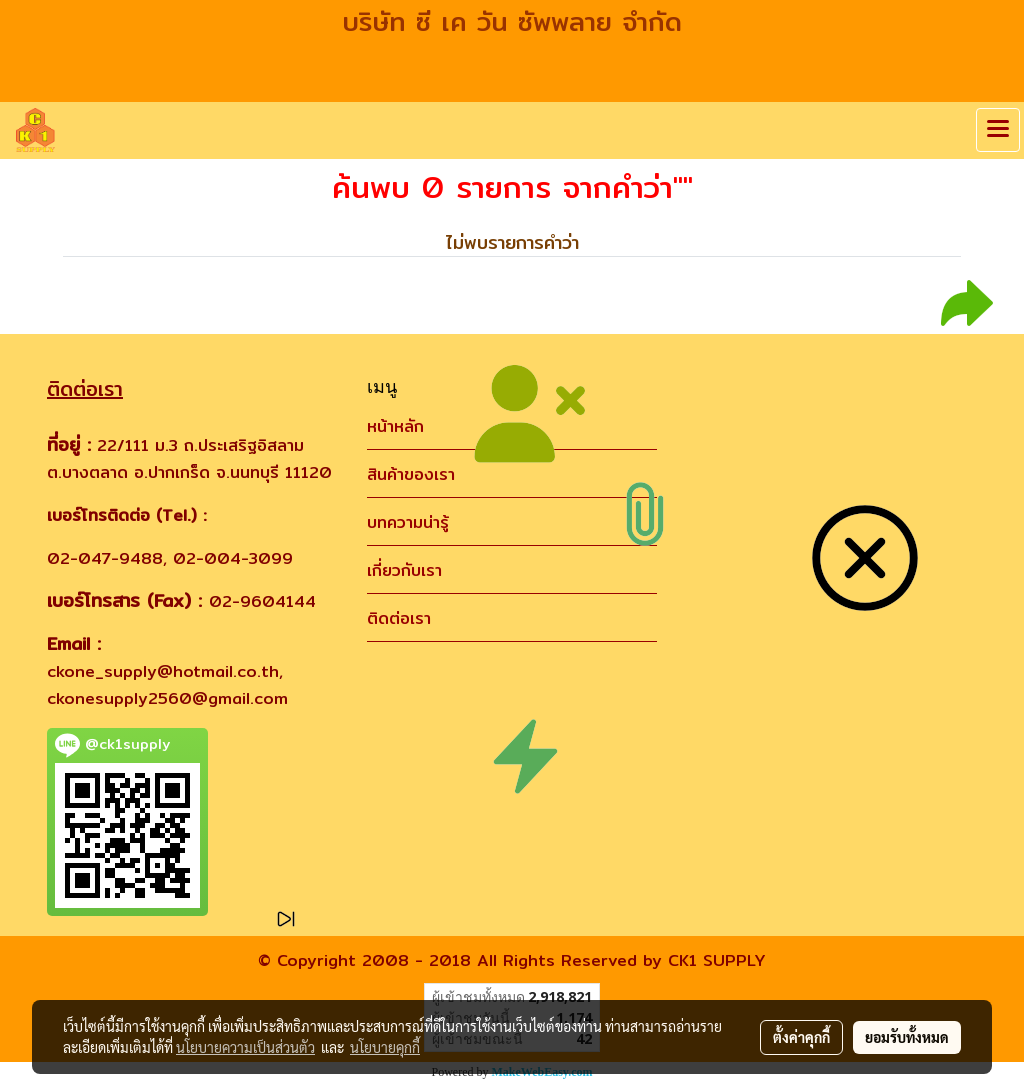 Image resolution: width=1024 pixels, height=1082 pixels. Describe the element at coordinates (527, 413) in the screenshot. I see `remove a user from the list` at that location.